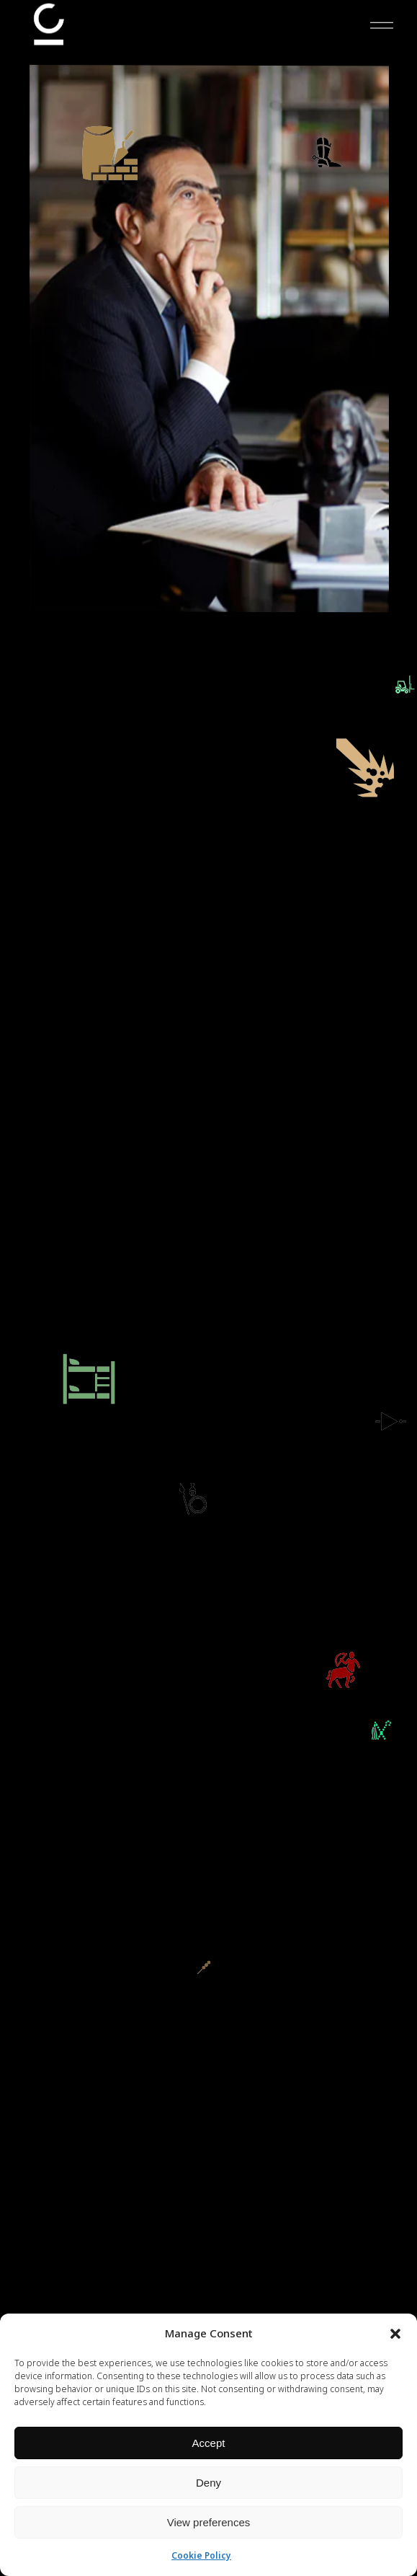  What do you see at coordinates (204, 1968) in the screenshot?
I see `Japanese dango food item in a restaurant or food delivery app` at bounding box center [204, 1968].